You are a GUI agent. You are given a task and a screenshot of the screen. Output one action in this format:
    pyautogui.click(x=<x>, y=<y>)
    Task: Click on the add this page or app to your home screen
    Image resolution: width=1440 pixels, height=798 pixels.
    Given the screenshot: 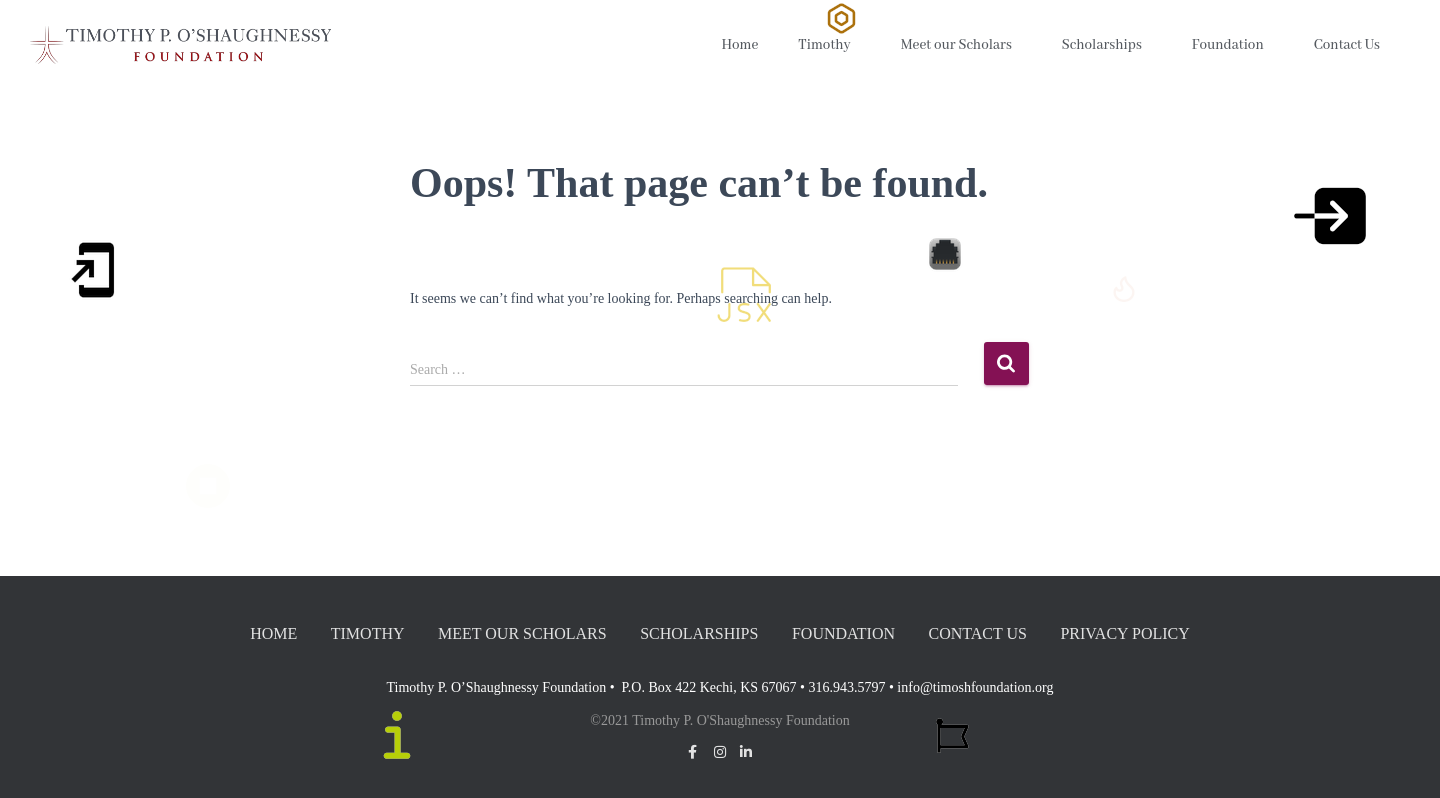 What is the action you would take?
    pyautogui.click(x=94, y=270)
    